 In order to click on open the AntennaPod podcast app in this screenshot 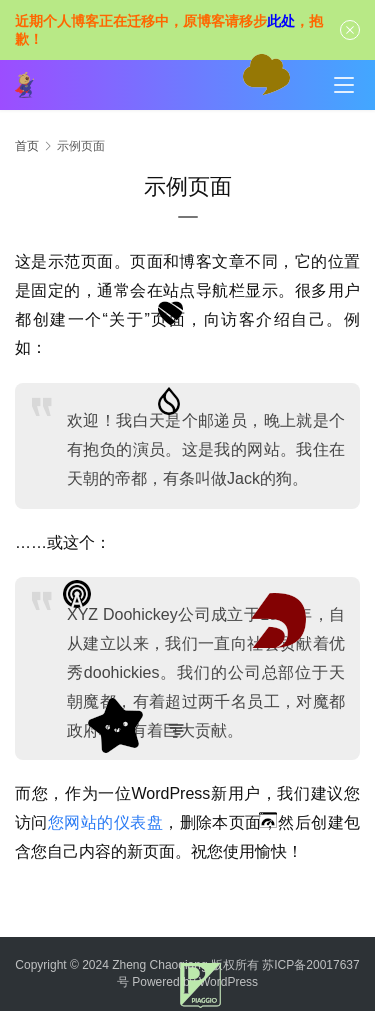, I will do `click(77, 594)`.